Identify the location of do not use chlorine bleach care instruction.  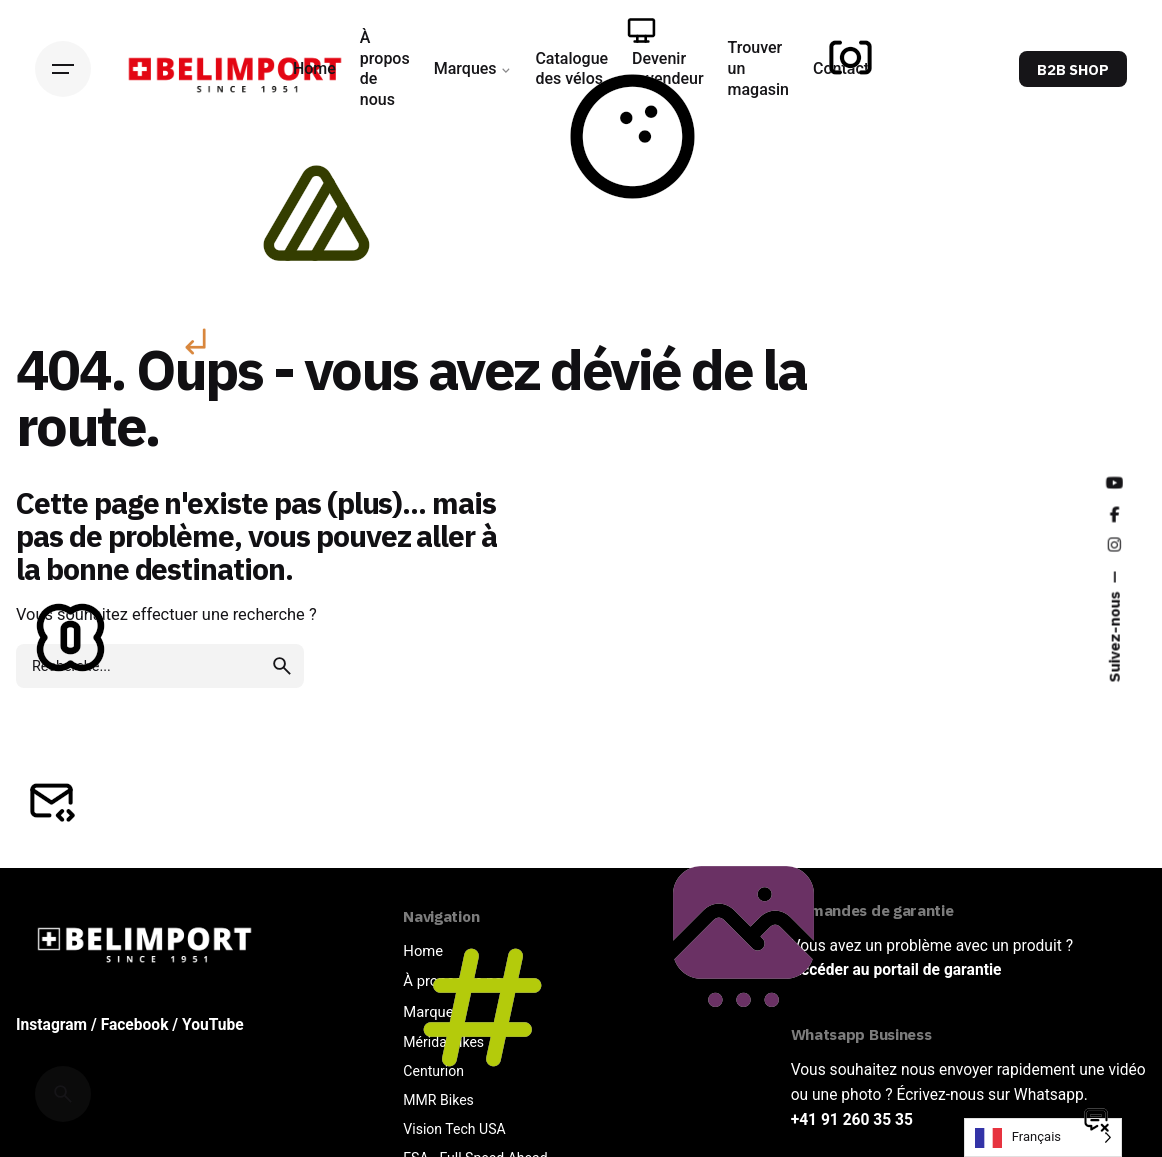
(316, 218).